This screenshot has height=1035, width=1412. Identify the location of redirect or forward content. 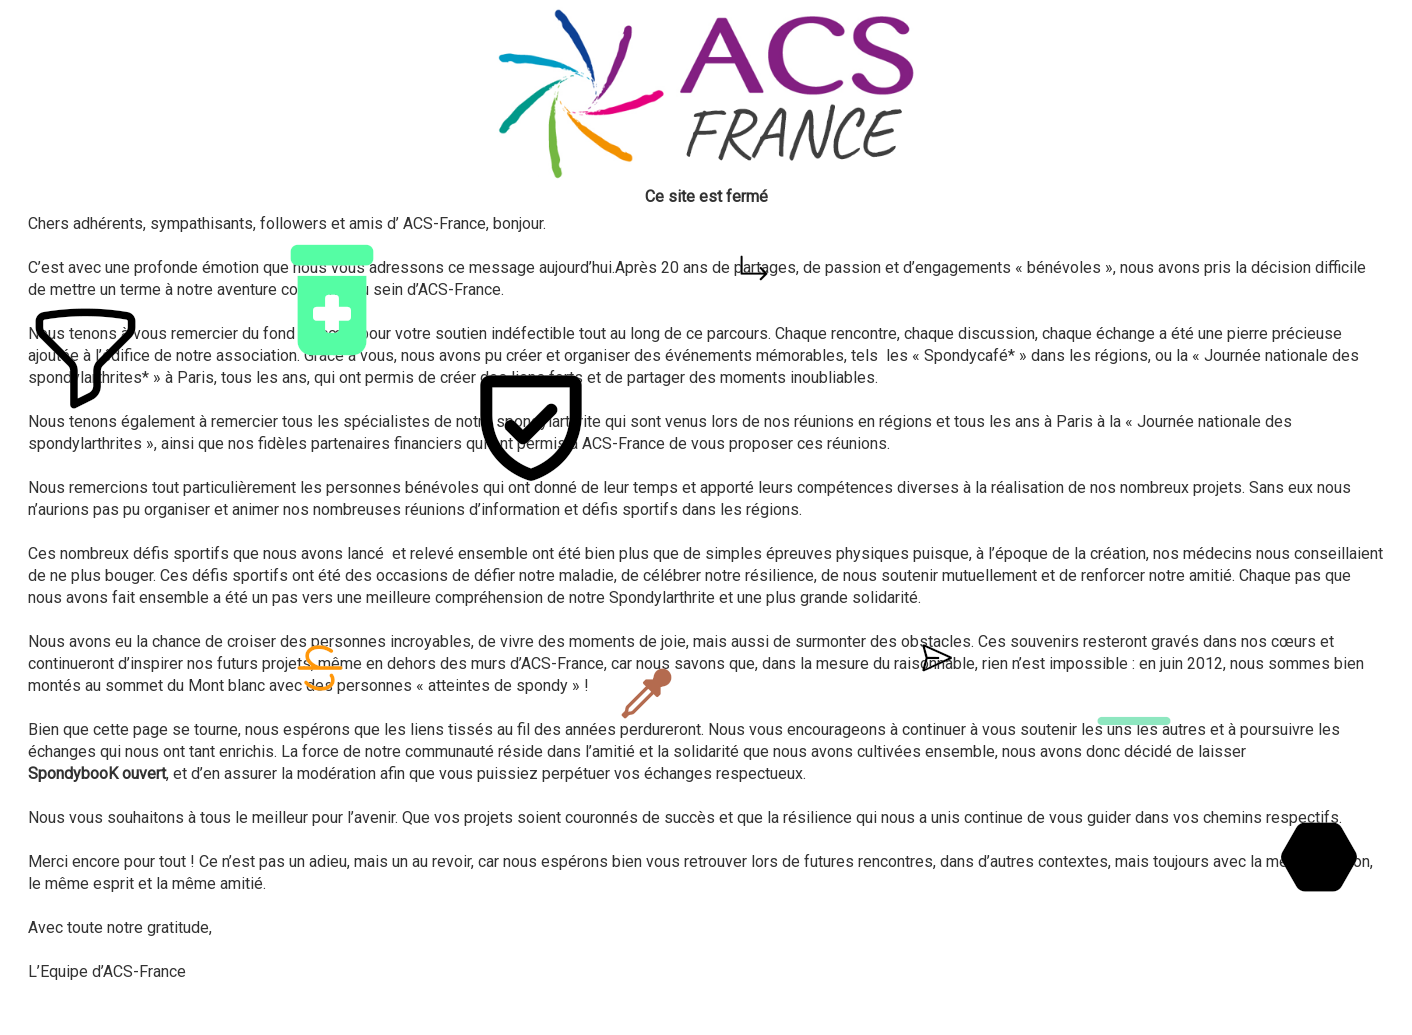
(754, 268).